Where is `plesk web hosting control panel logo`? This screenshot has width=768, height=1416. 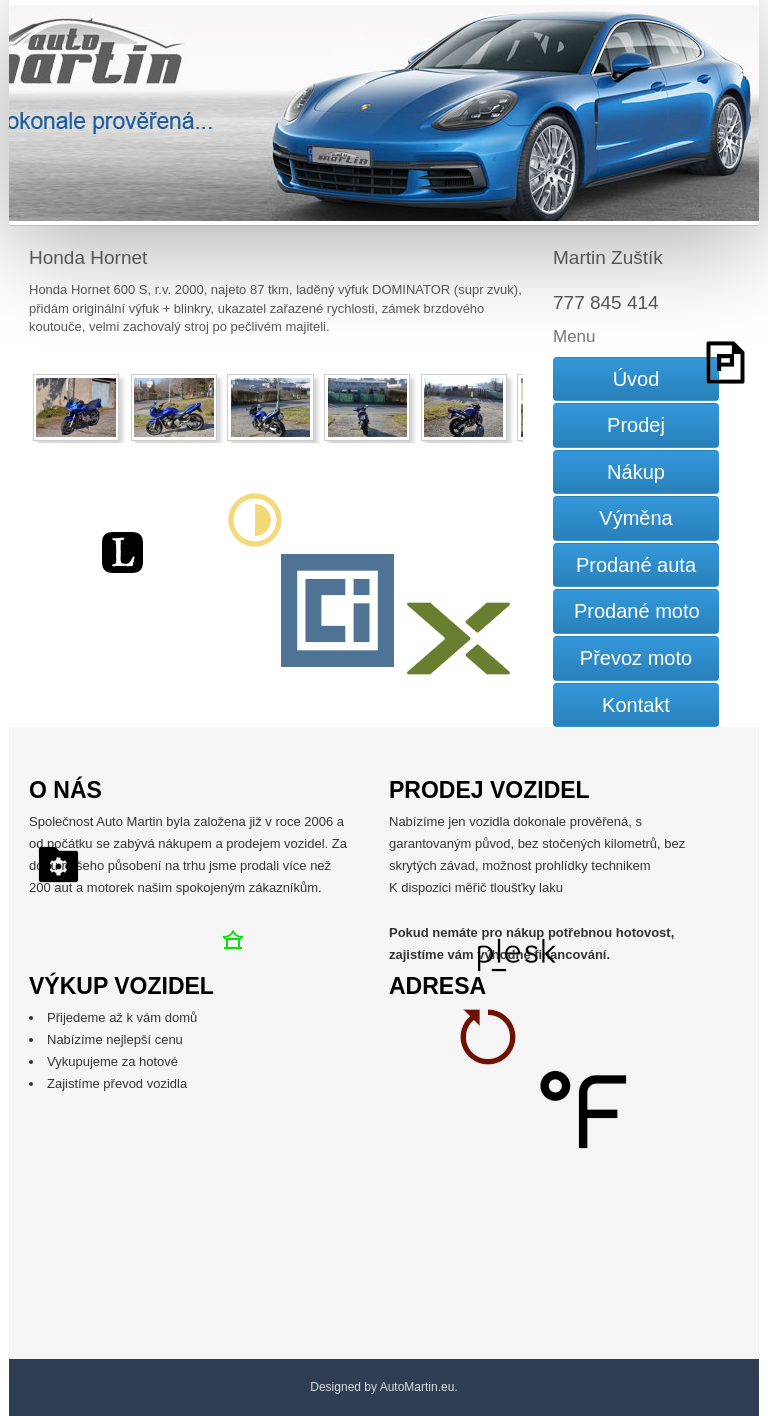 plesk web hosting control panel logo is located at coordinates (517, 955).